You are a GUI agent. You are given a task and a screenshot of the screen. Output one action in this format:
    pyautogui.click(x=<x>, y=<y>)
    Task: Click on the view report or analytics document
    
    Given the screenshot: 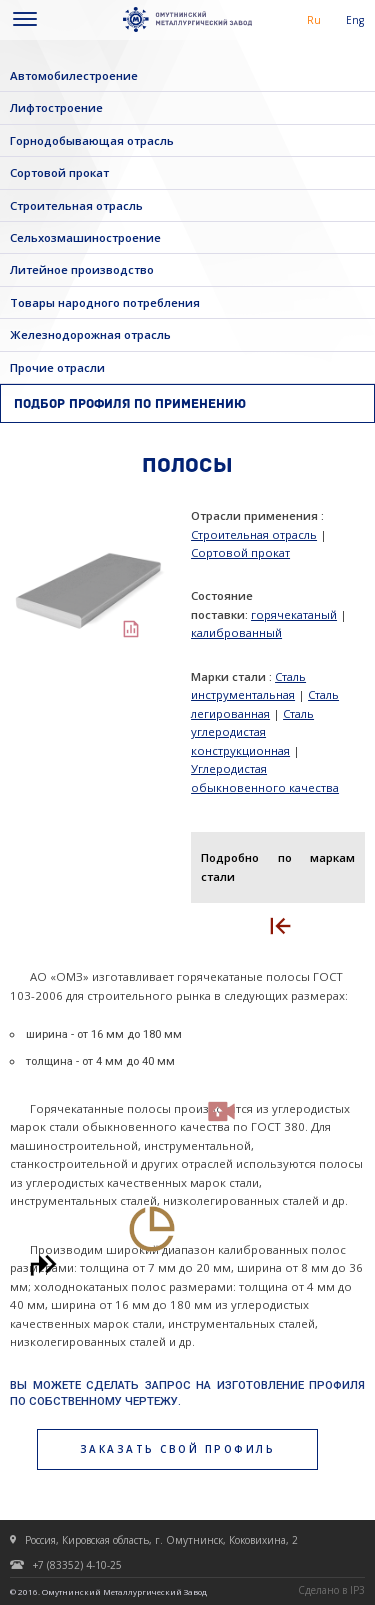 What is the action you would take?
    pyautogui.click(x=131, y=629)
    